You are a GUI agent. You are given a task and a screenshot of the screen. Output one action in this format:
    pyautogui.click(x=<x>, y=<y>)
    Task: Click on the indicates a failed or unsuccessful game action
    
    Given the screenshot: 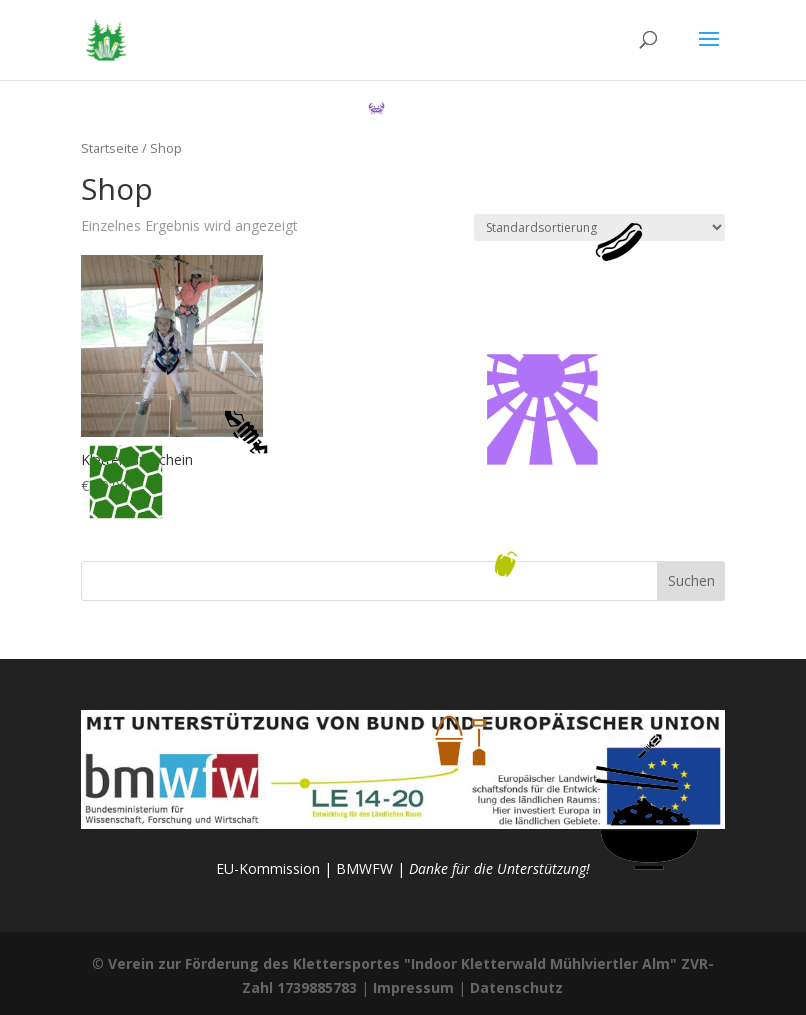 What is the action you would take?
    pyautogui.click(x=376, y=108)
    